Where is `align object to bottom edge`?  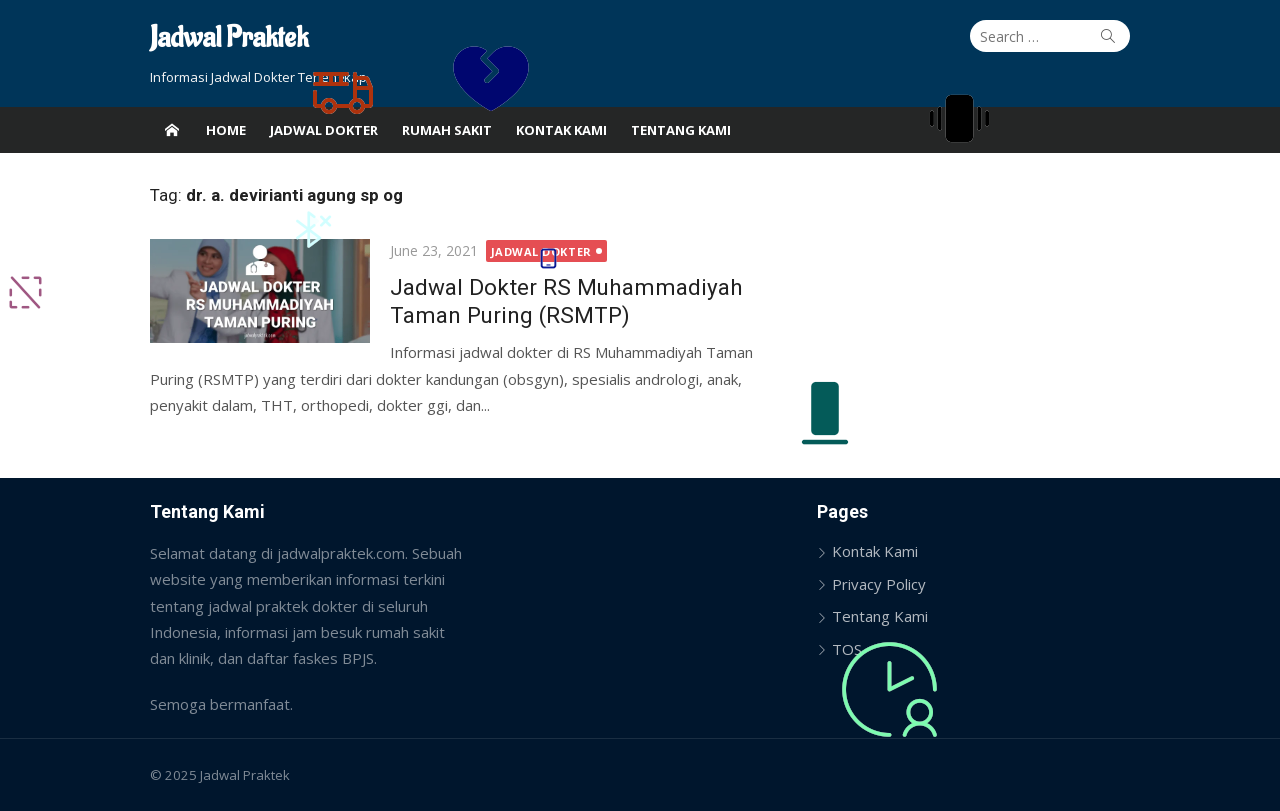
align object to bottom edge is located at coordinates (825, 412).